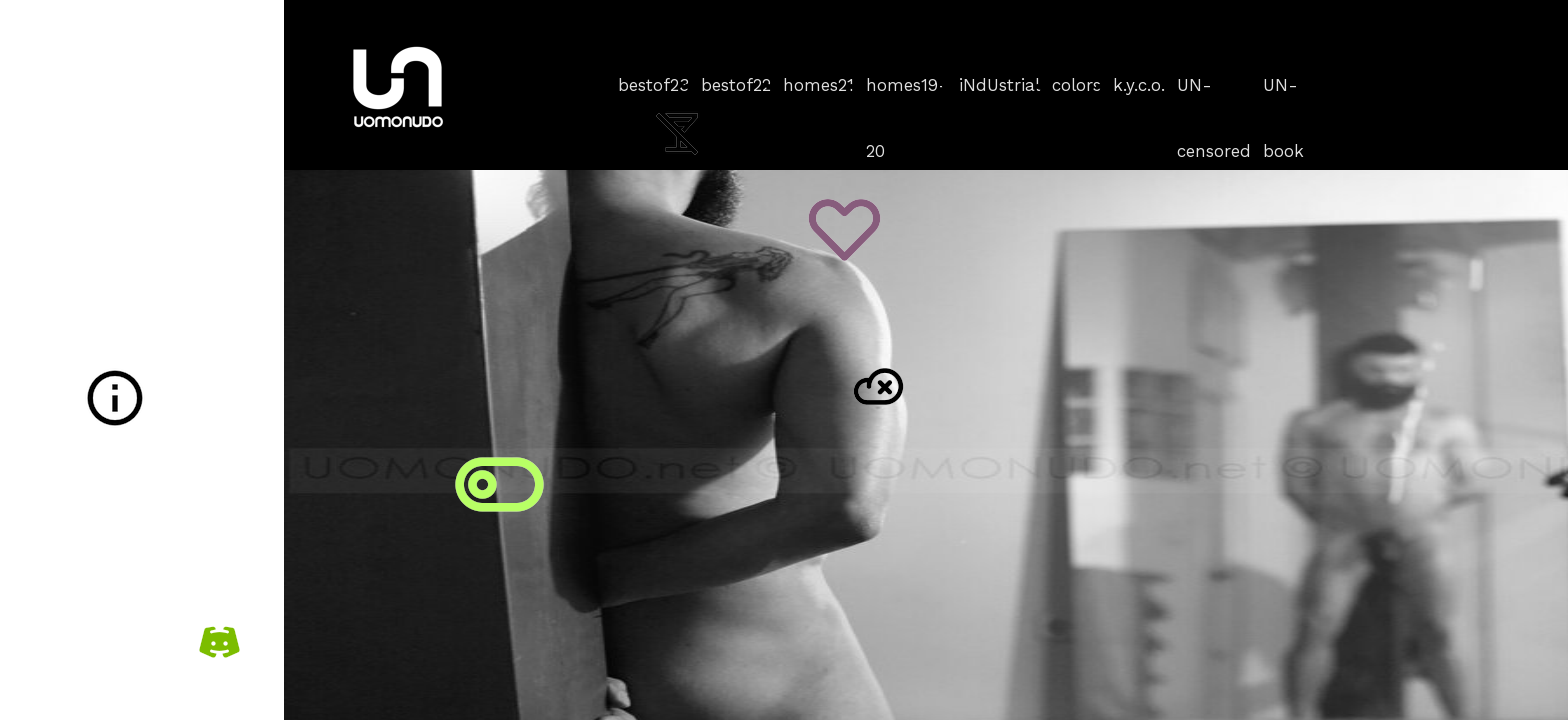 This screenshot has width=1568, height=720. I want to click on add to favorites, so click(844, 227).